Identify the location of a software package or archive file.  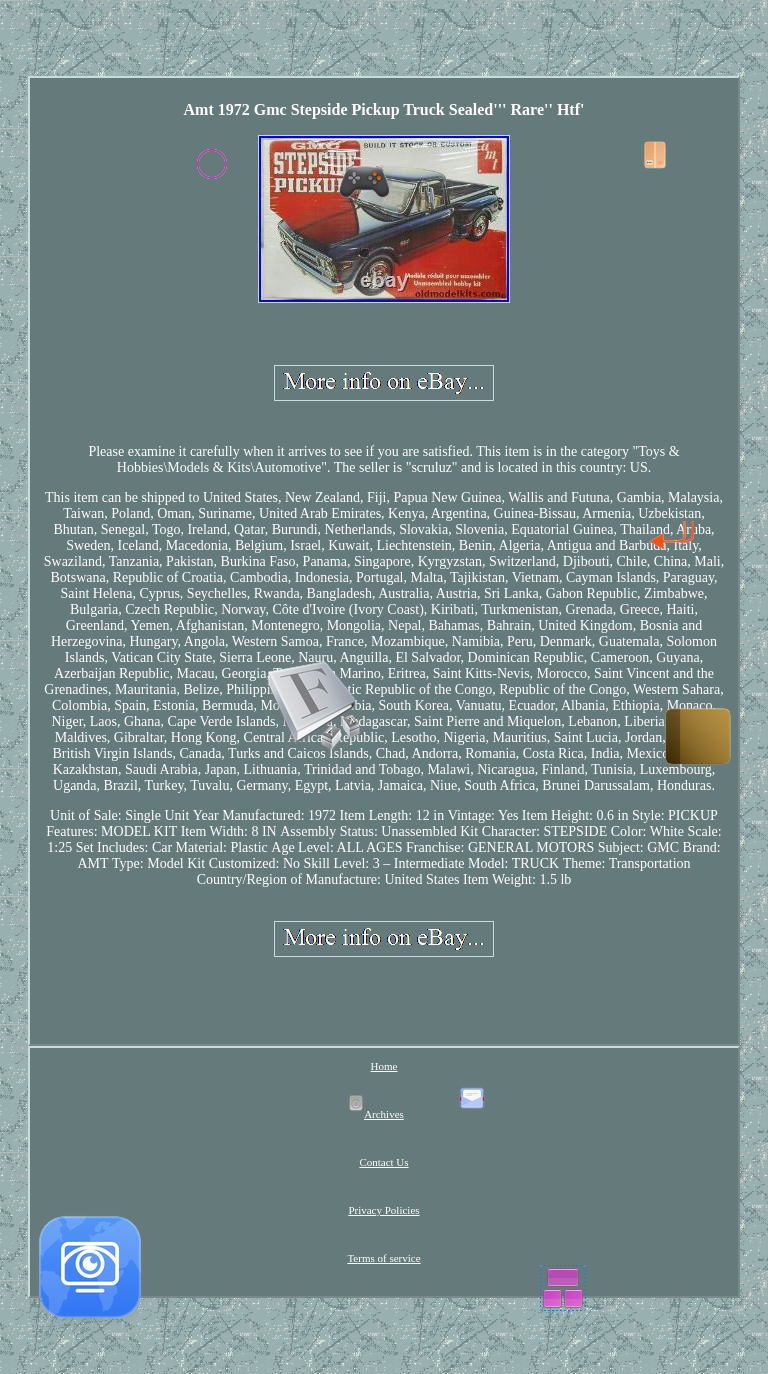
(655, 155).